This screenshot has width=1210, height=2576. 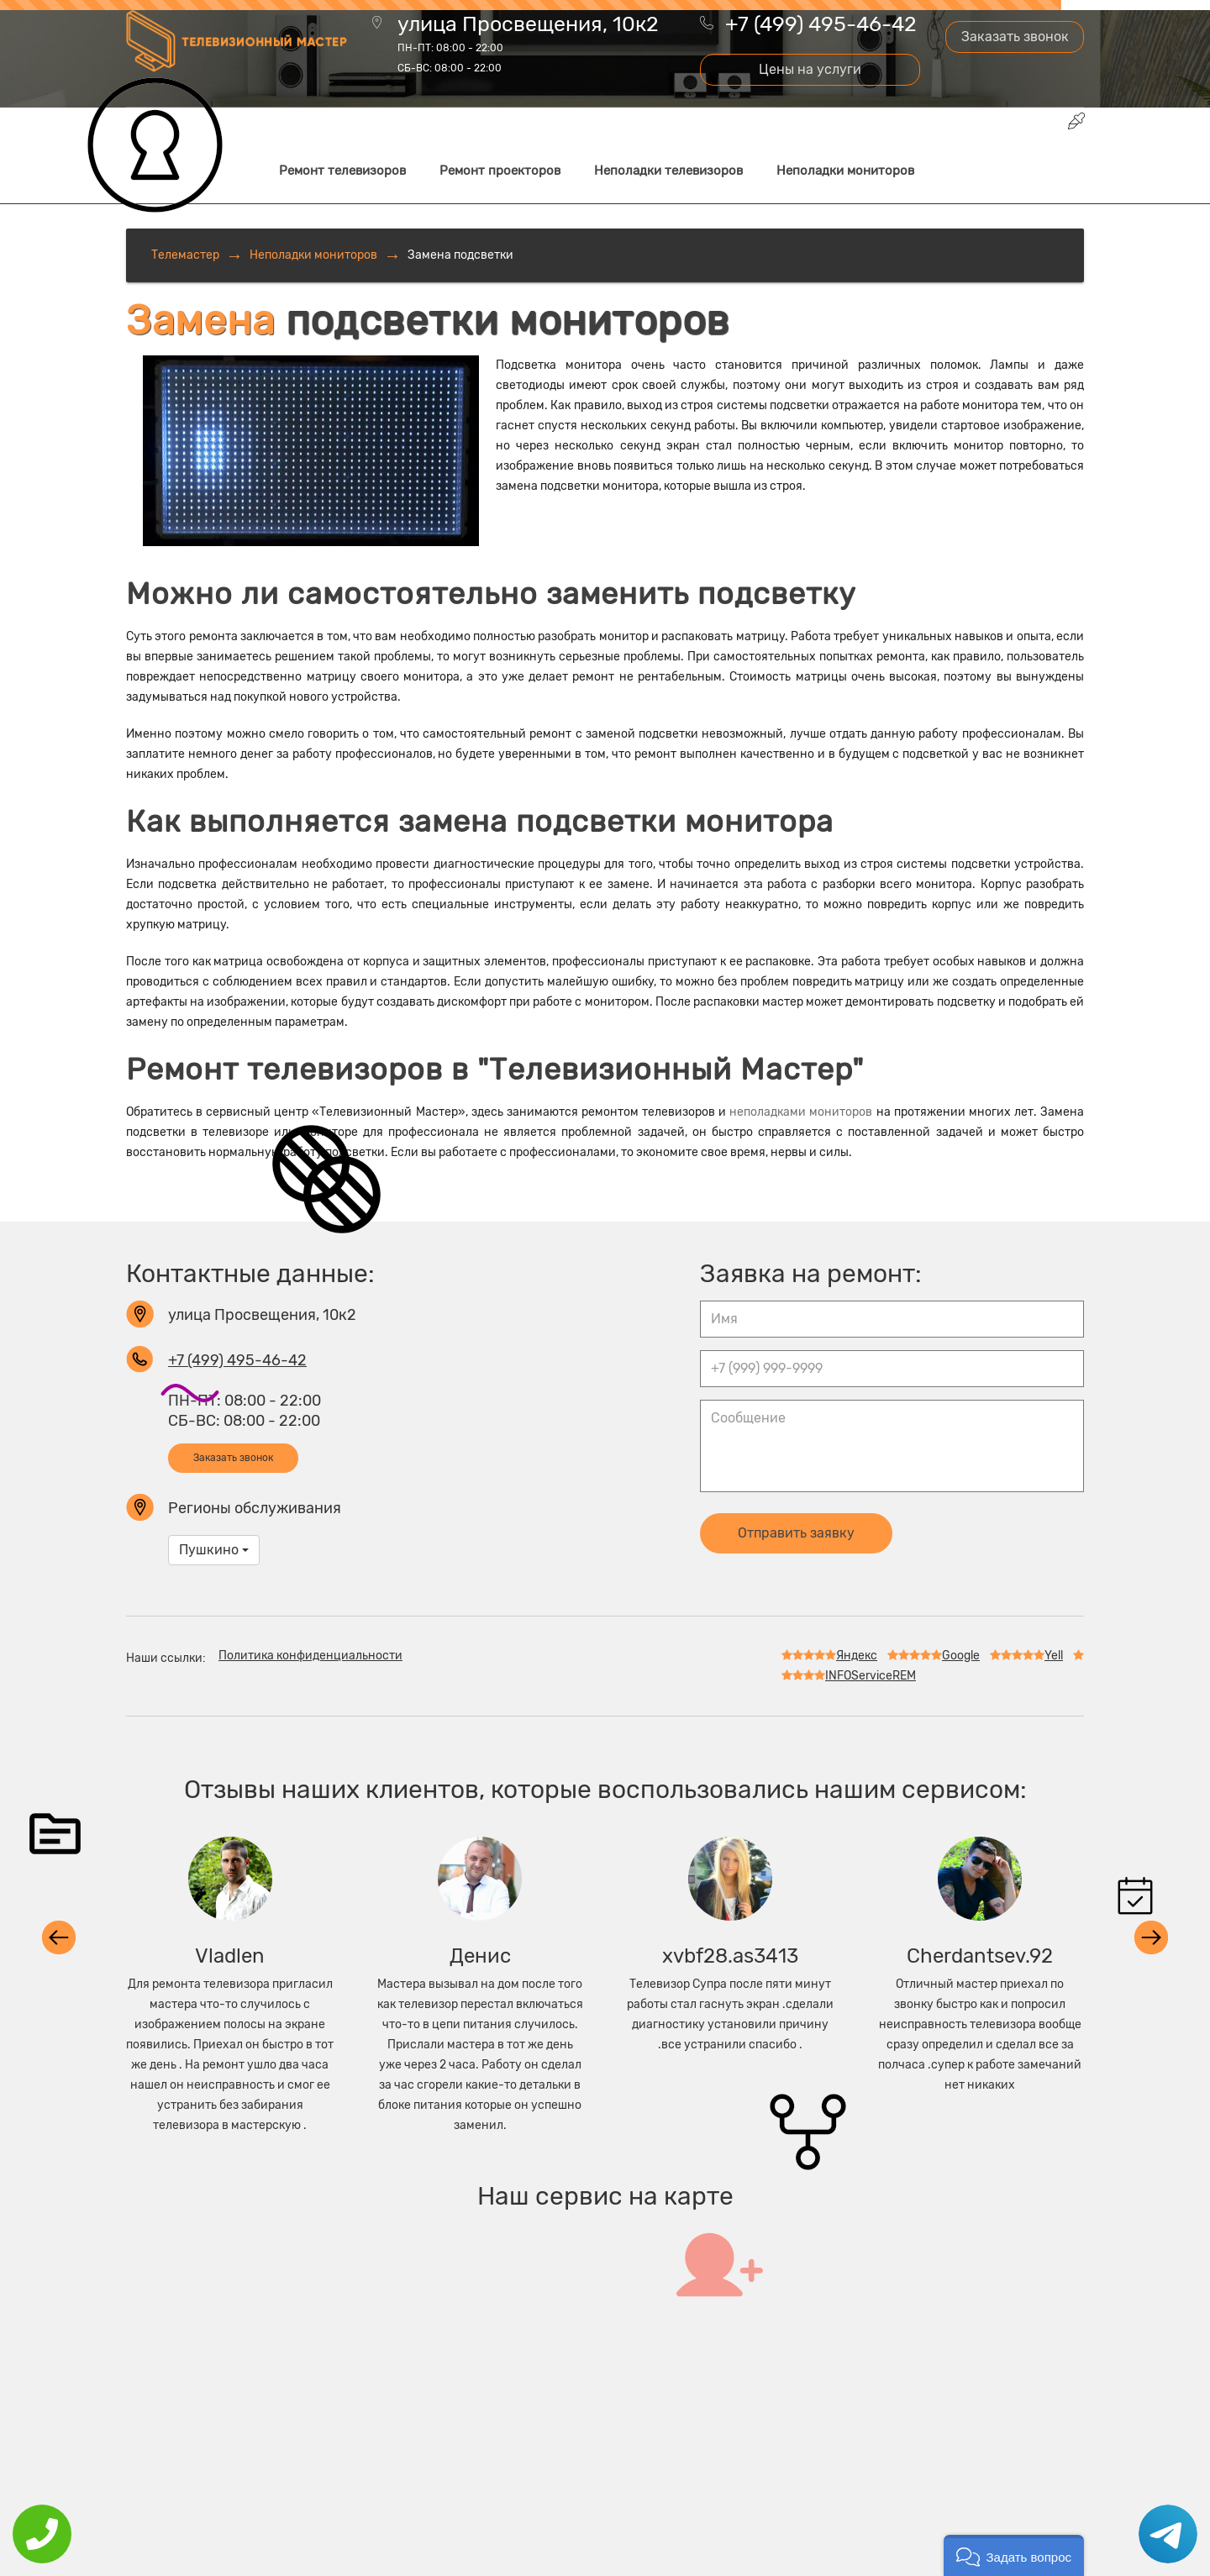 I want to click on access source files or documents, so click(x=55, y=1833).